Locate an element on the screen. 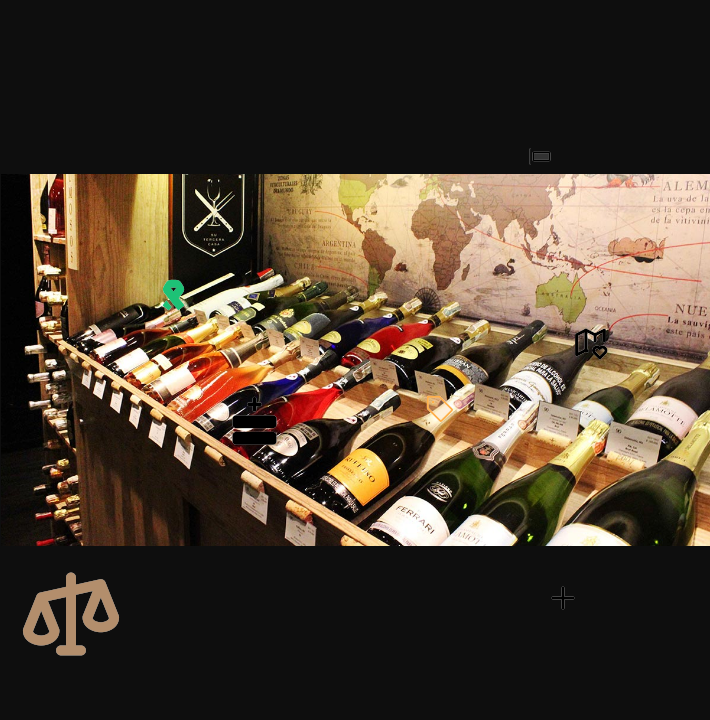 This screenshot has height=720, width=710. add a new row at the top of a table is located at coordinates (254, 424).